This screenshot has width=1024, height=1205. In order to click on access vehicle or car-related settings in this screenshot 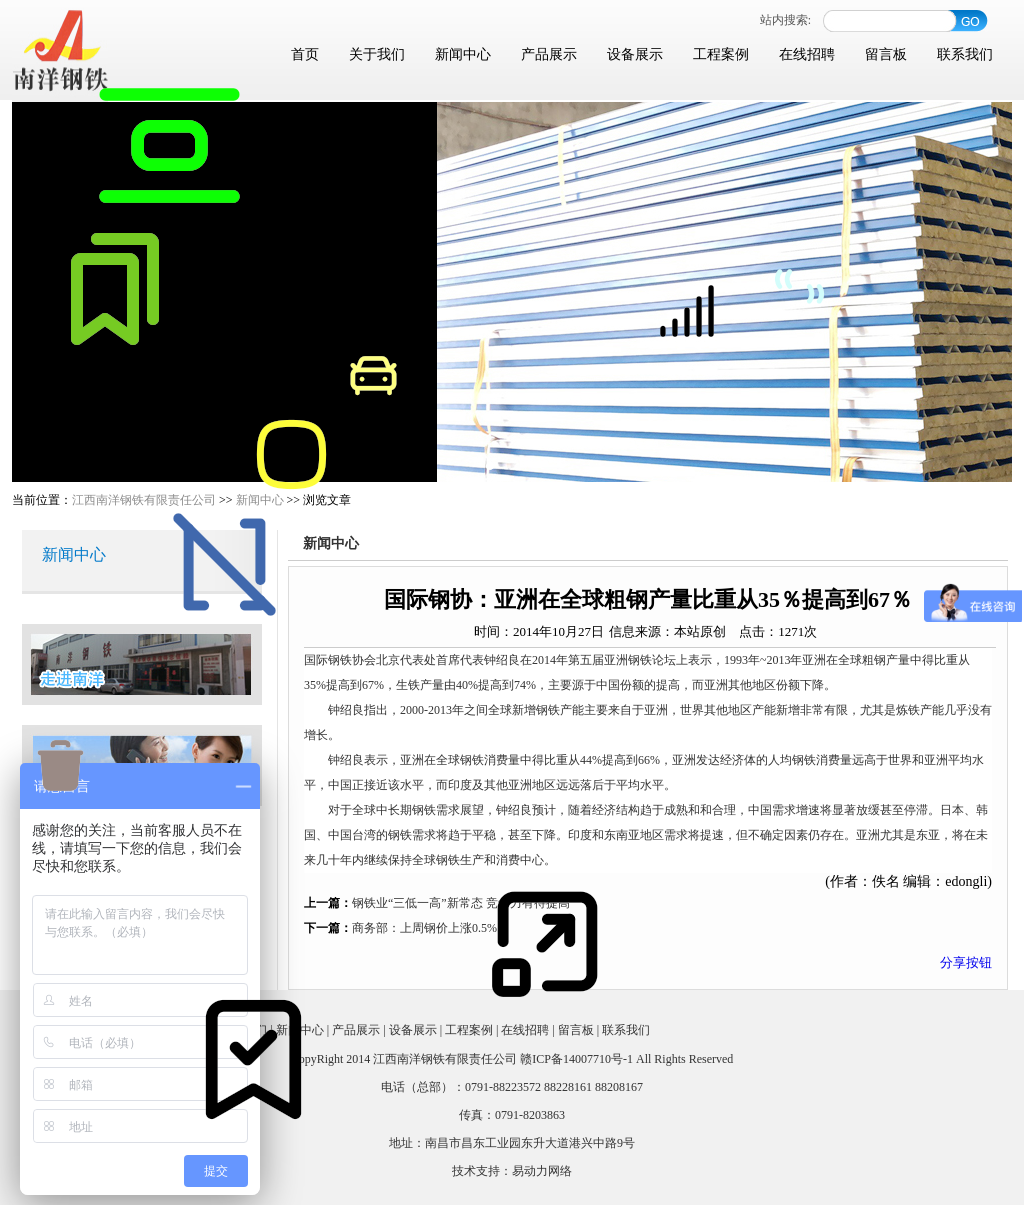, I will do `click(373, 374)`.